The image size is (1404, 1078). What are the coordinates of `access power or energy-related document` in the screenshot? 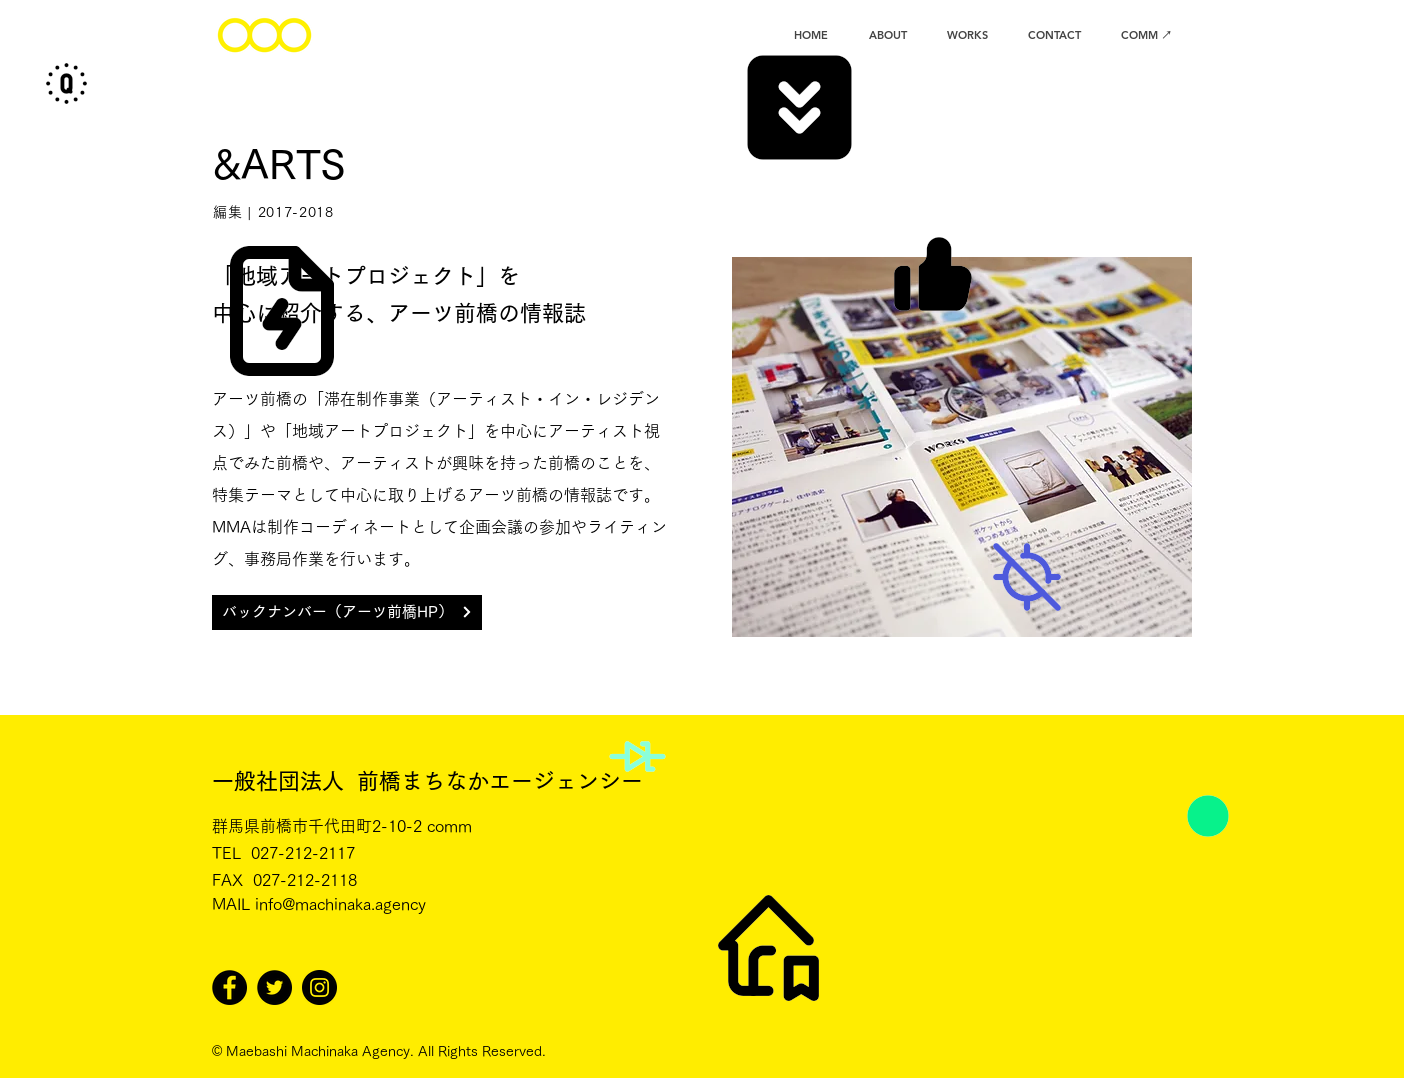 It's located at (282, 311).